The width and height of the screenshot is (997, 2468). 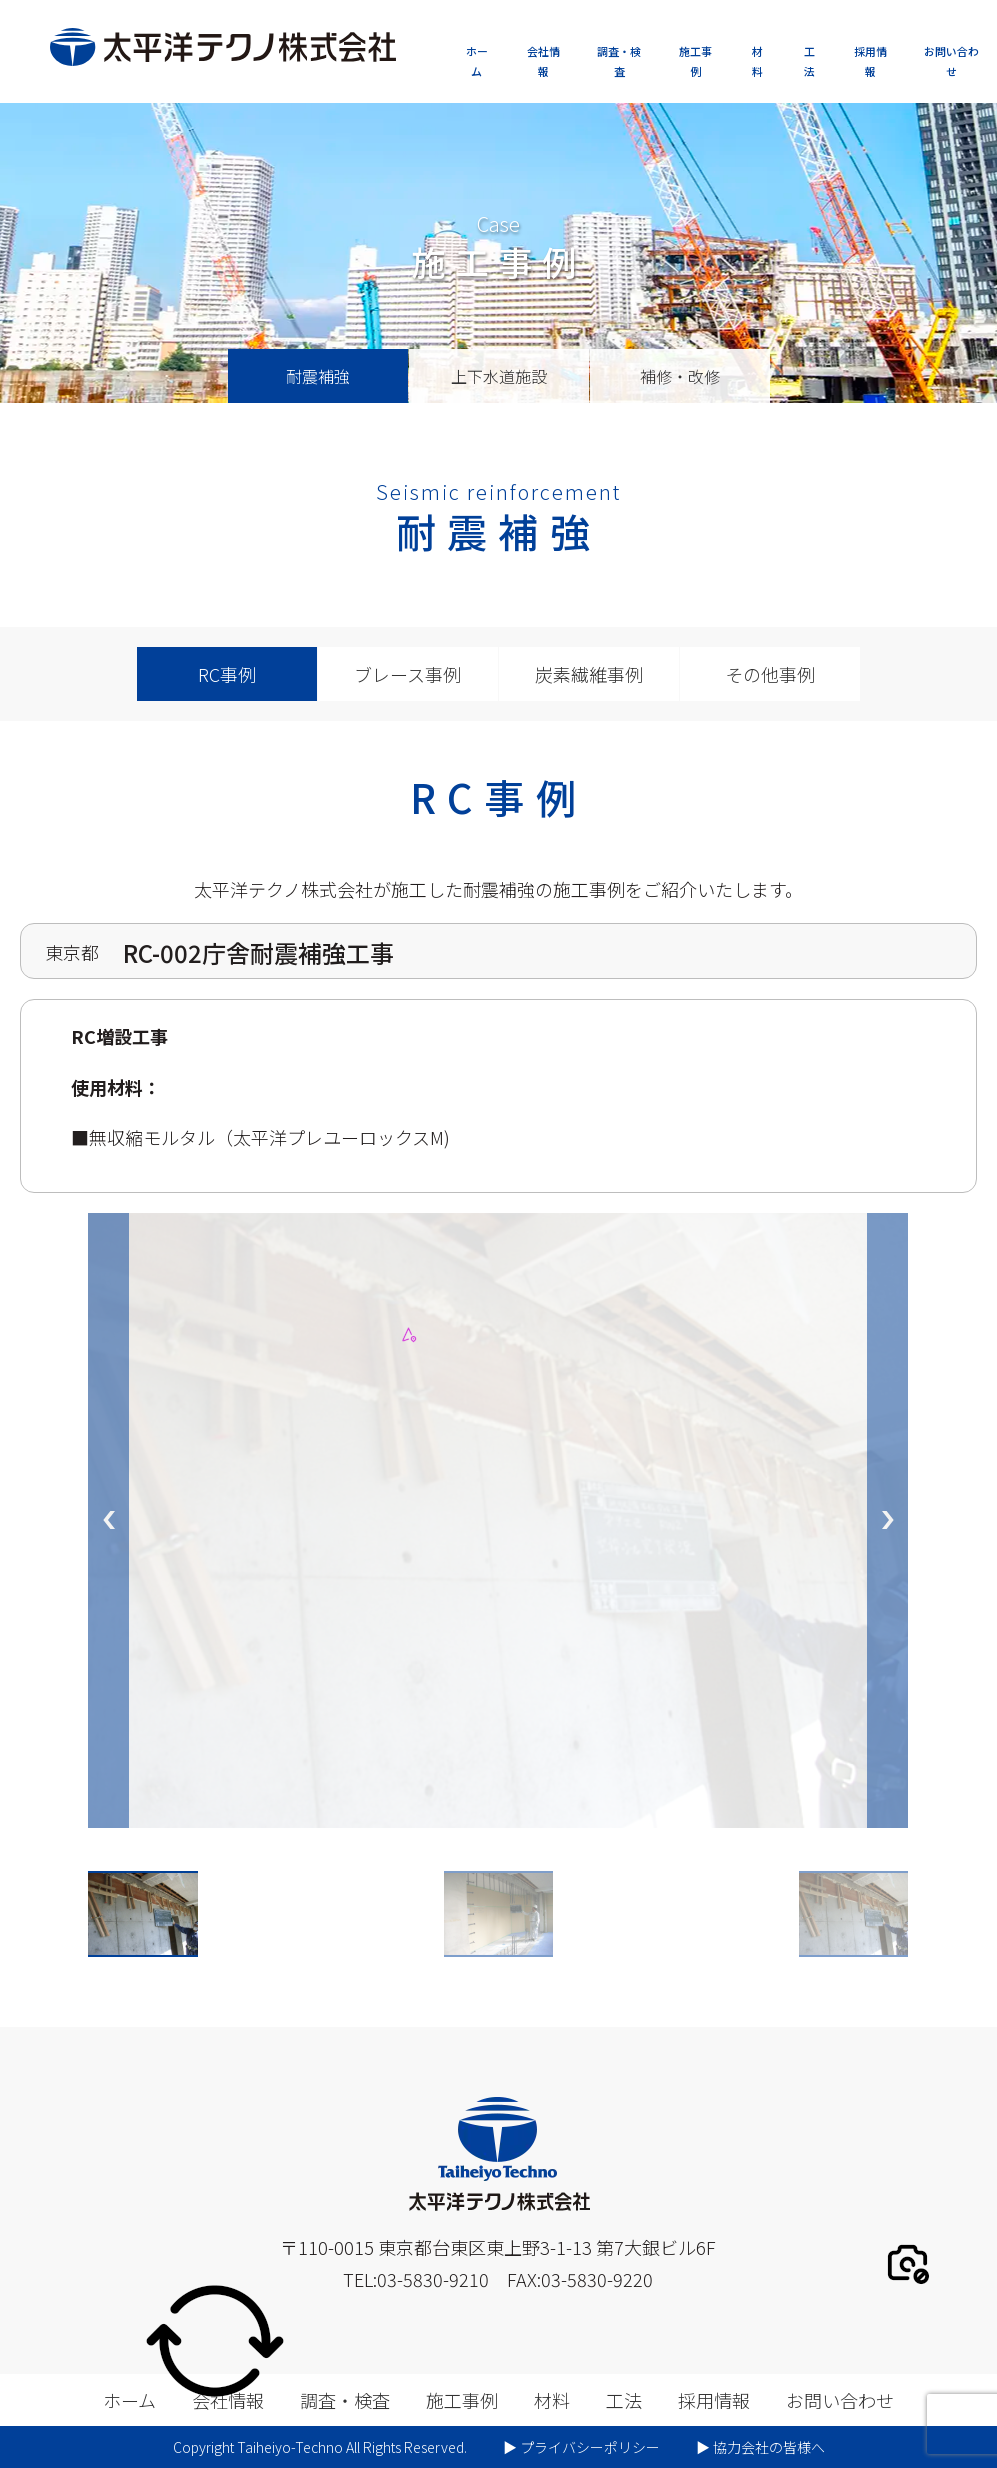 What do you see at coordinates (907, 2262) in the screenshot?
I see `cancel photo capture` at bounding box center [907, 2262].